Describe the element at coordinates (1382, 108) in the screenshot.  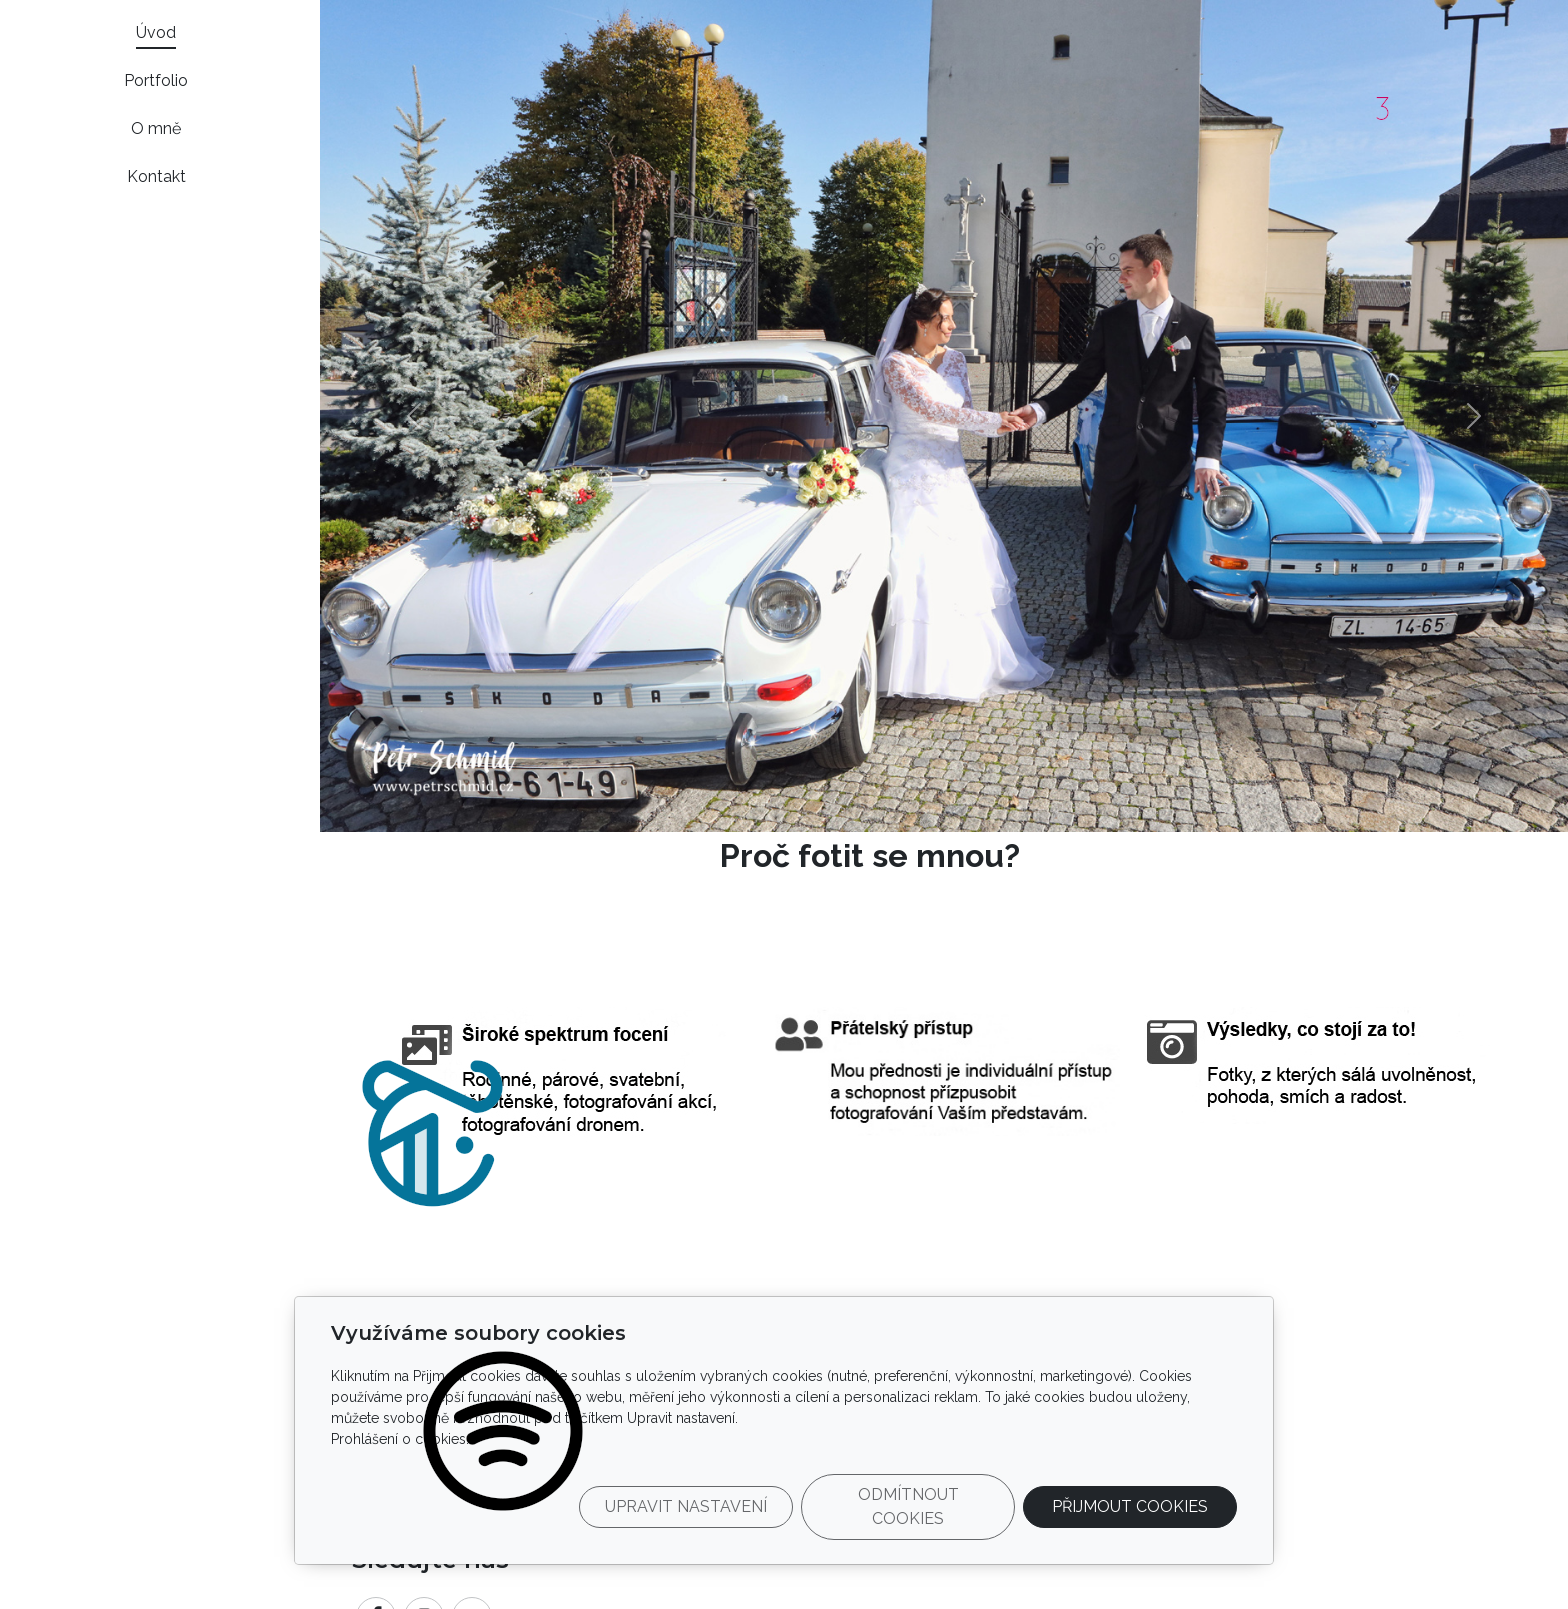
I see `indicates step three in a multi-step process` at that location.